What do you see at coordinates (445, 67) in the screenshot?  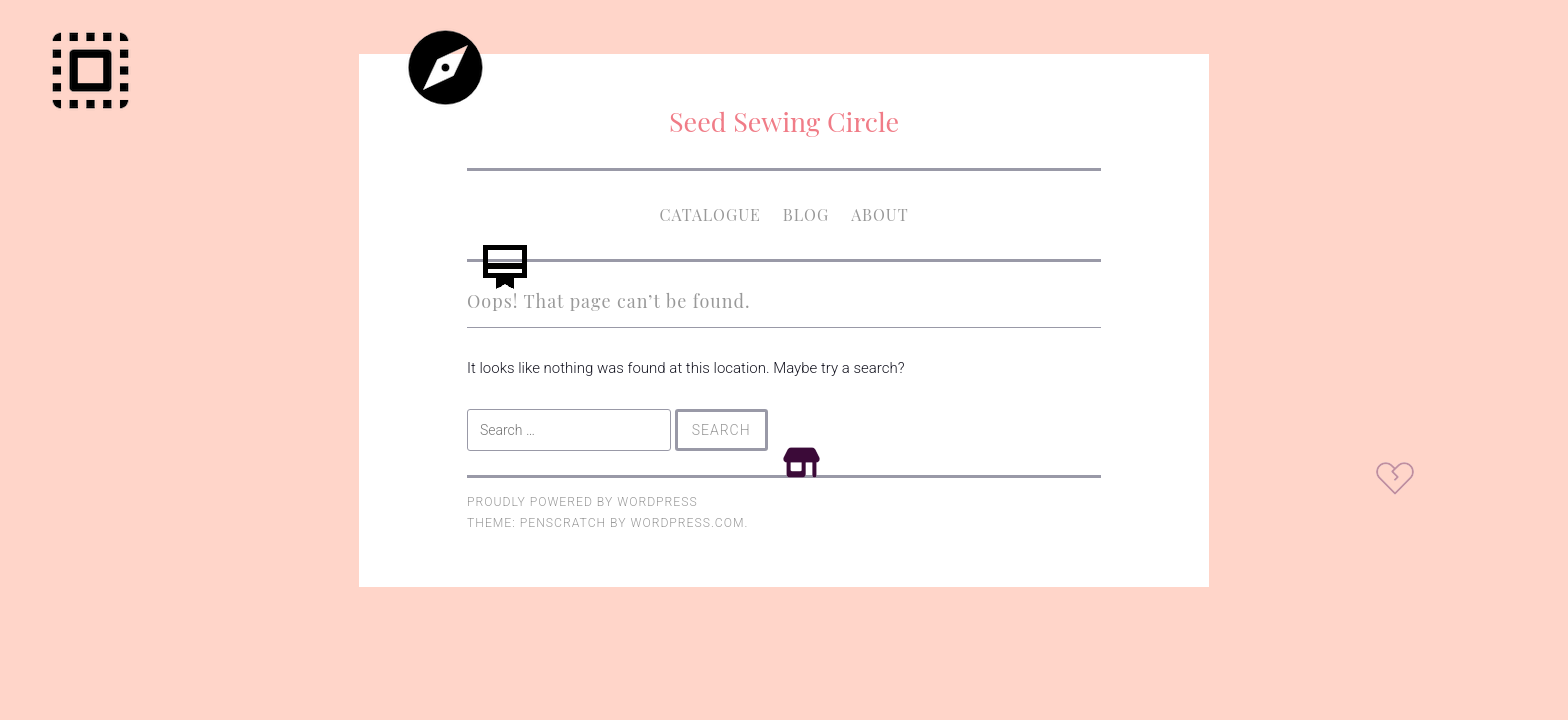 I see `explore nearby places or content` at bounding box center [445, 67].